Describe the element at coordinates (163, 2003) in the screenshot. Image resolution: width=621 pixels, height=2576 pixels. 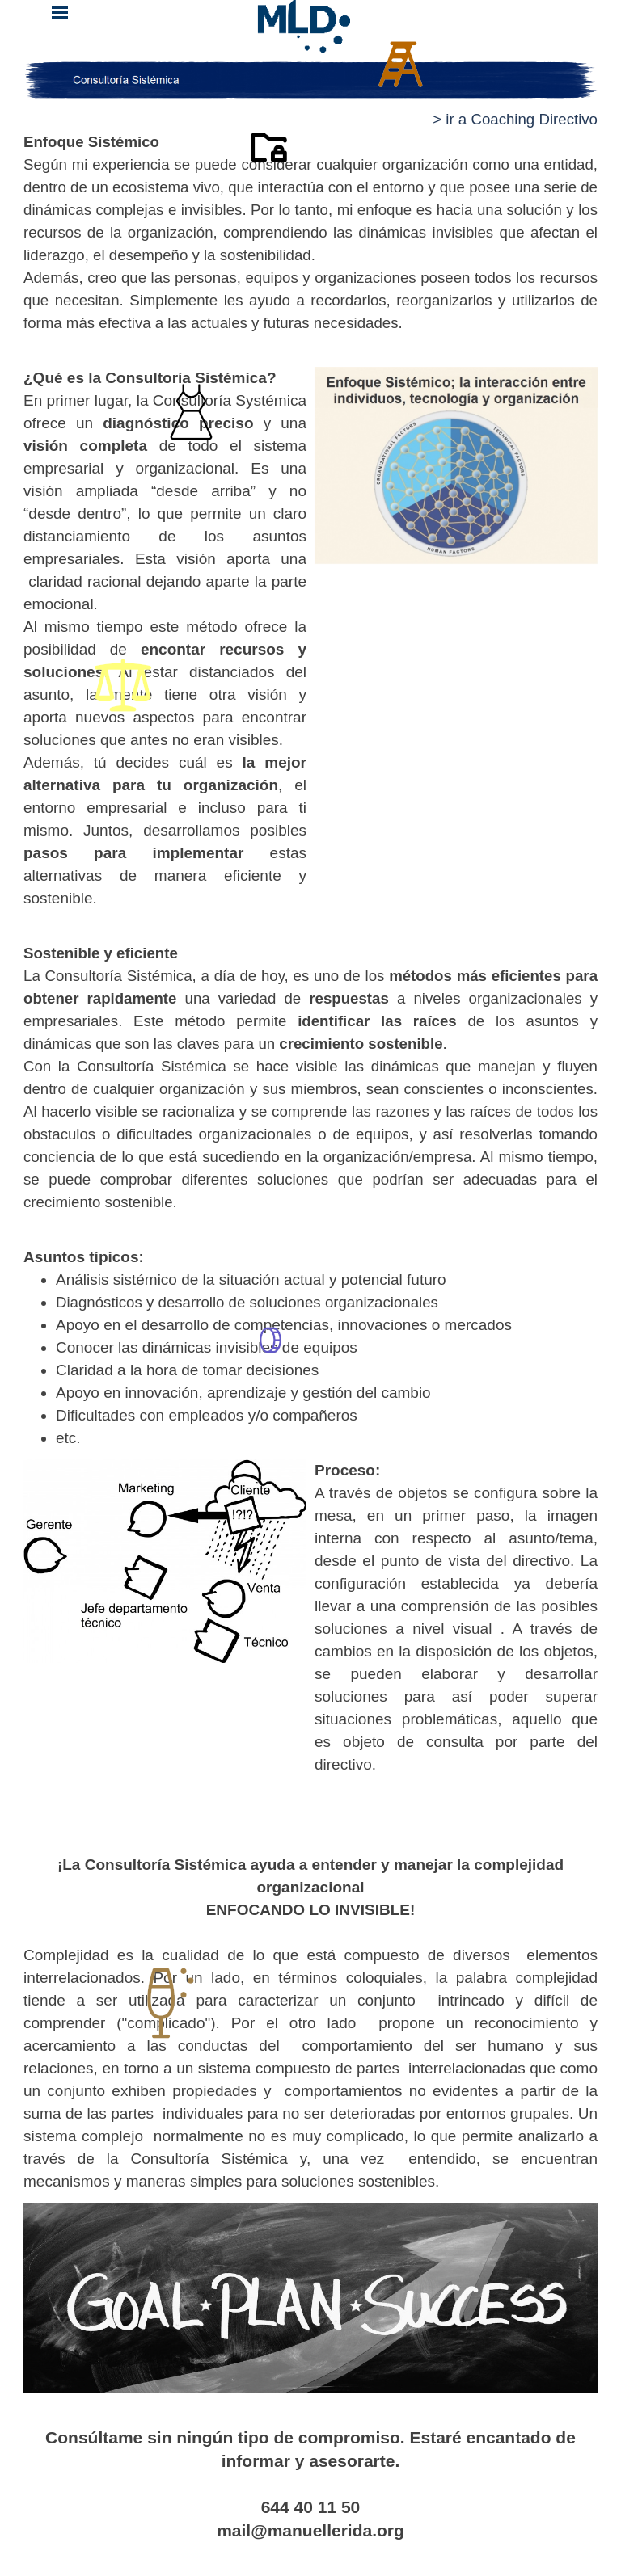
I see `celebrate an achievement or milestone` at that location.